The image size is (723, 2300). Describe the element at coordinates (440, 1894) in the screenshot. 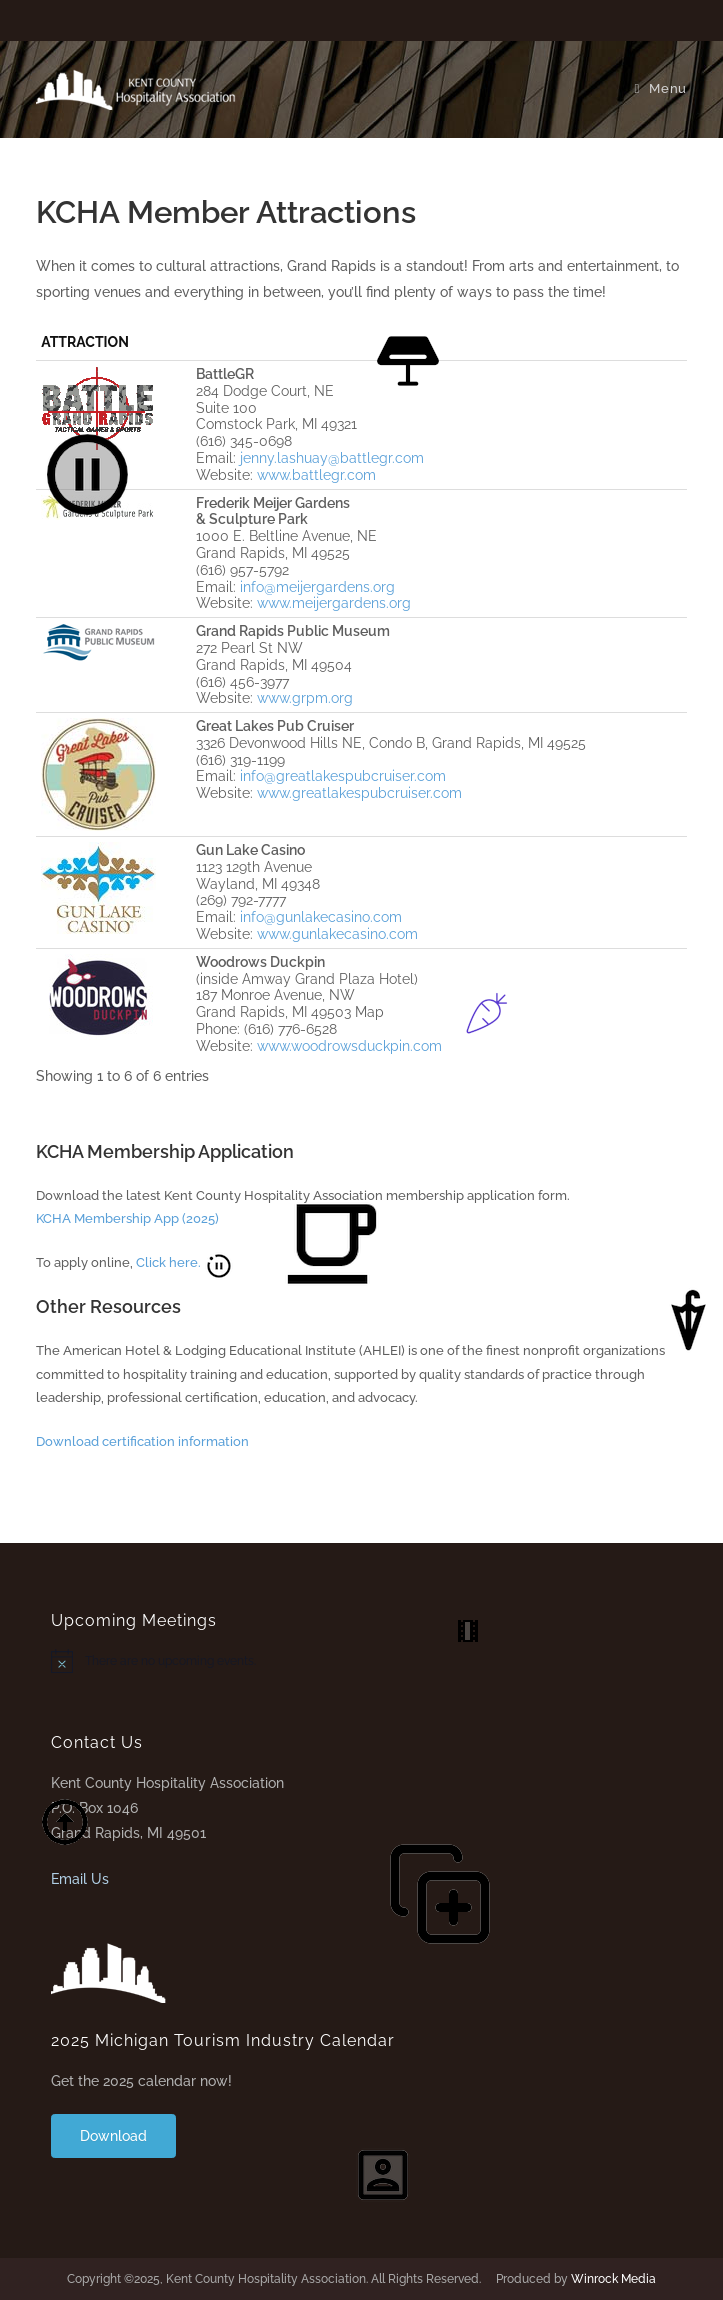

I see `duplicate and add a new item` at that location.